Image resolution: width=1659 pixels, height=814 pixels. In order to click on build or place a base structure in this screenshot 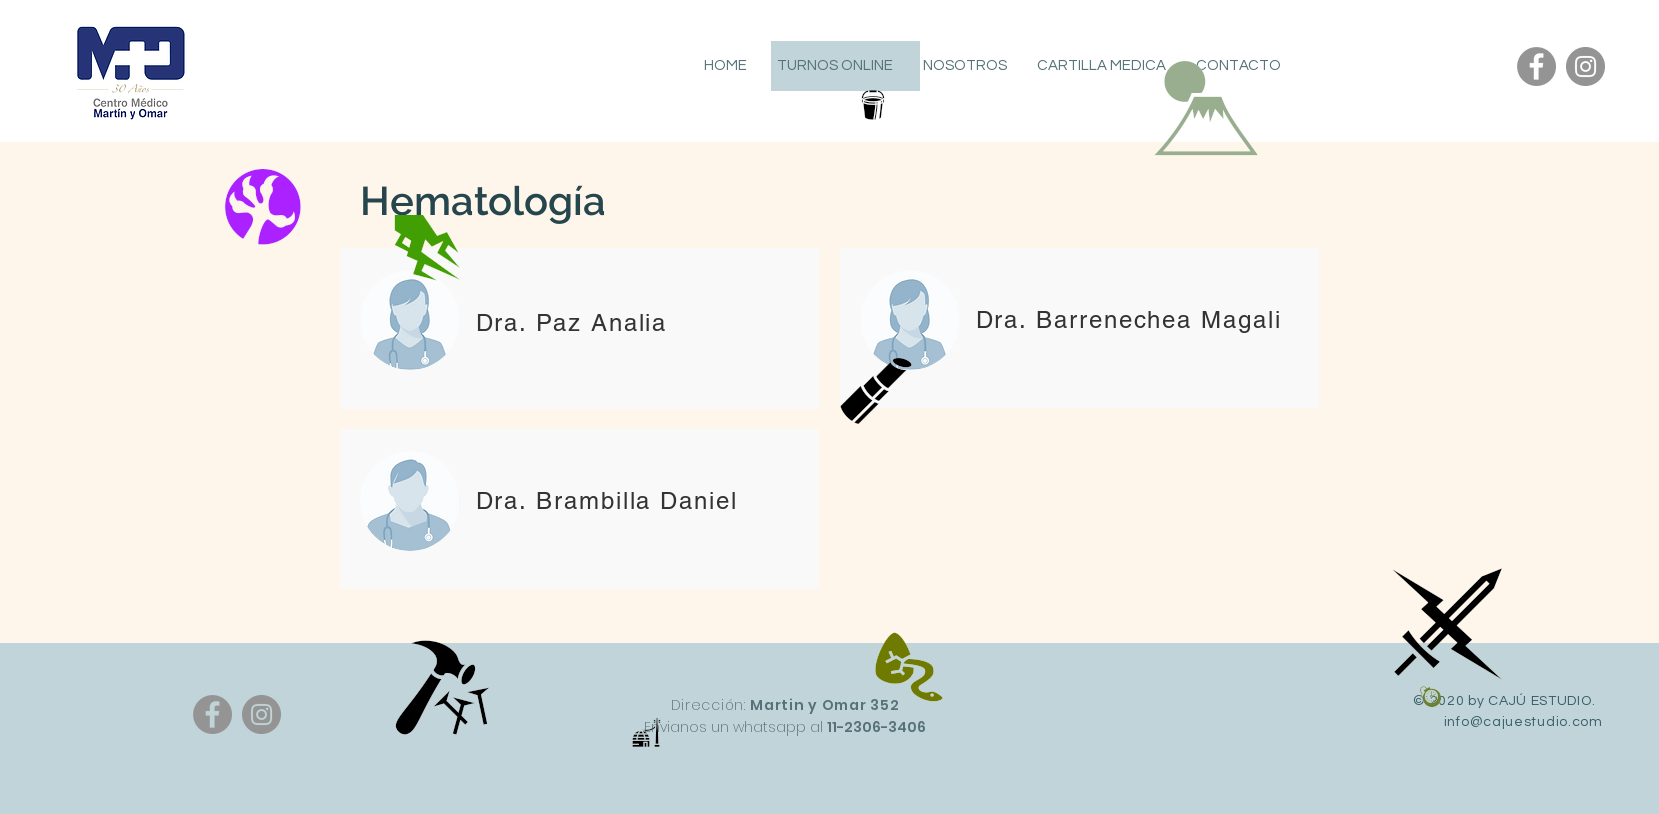, I will do `click(647, 732)`.